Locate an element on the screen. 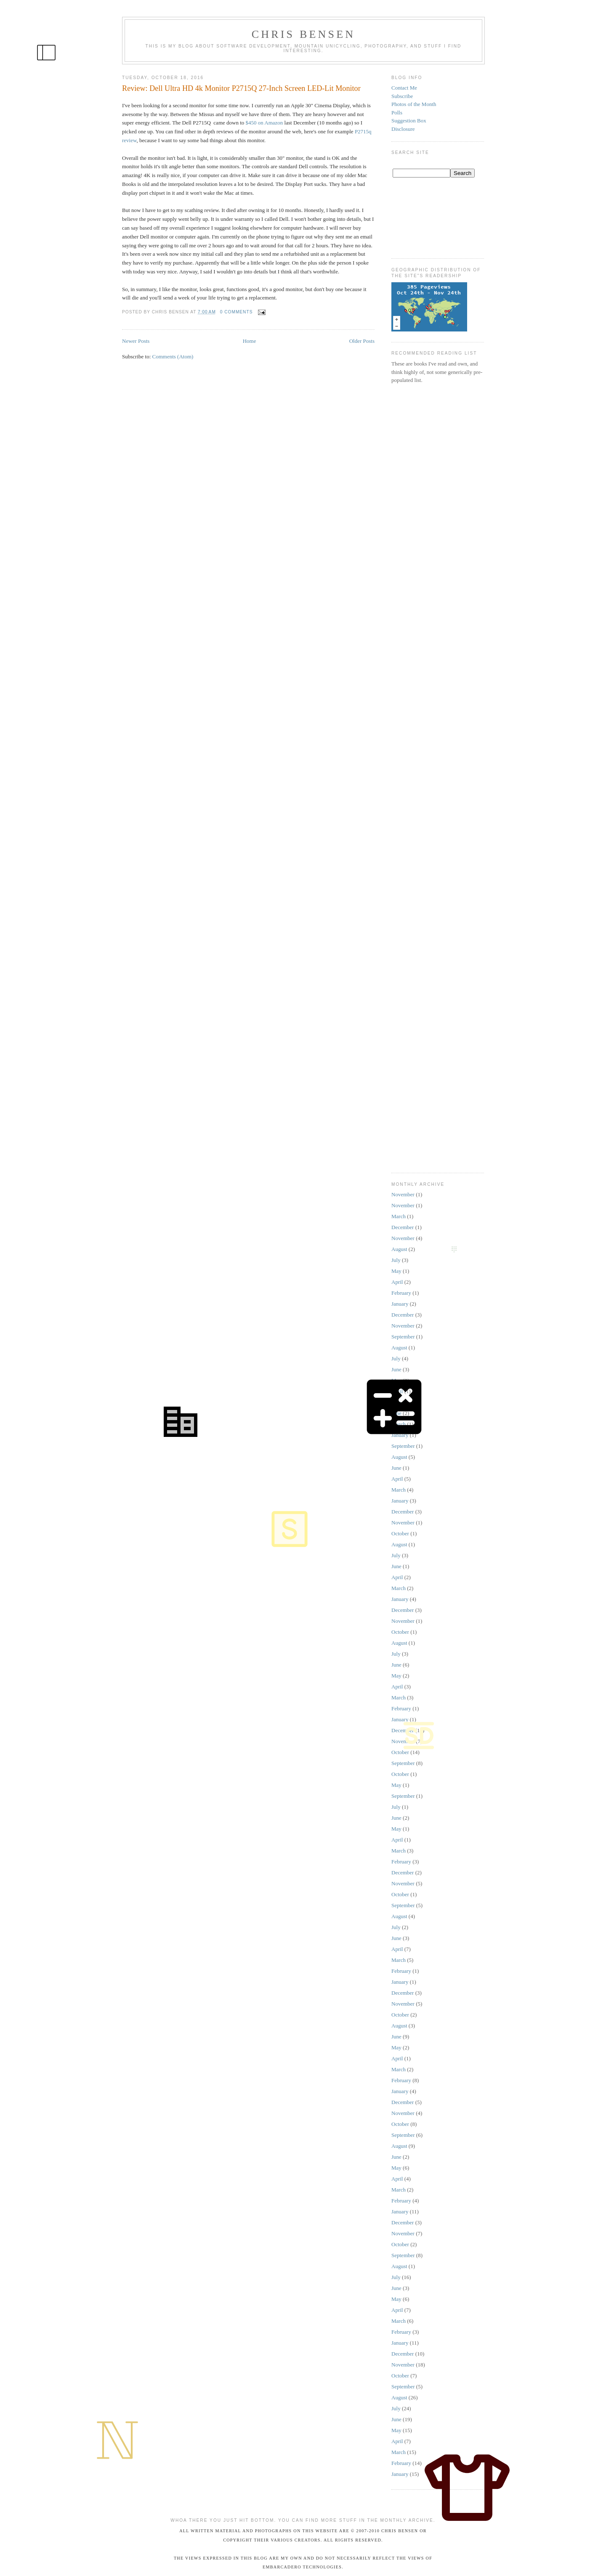  view company or organization details is located at coordinates (181, 1422).